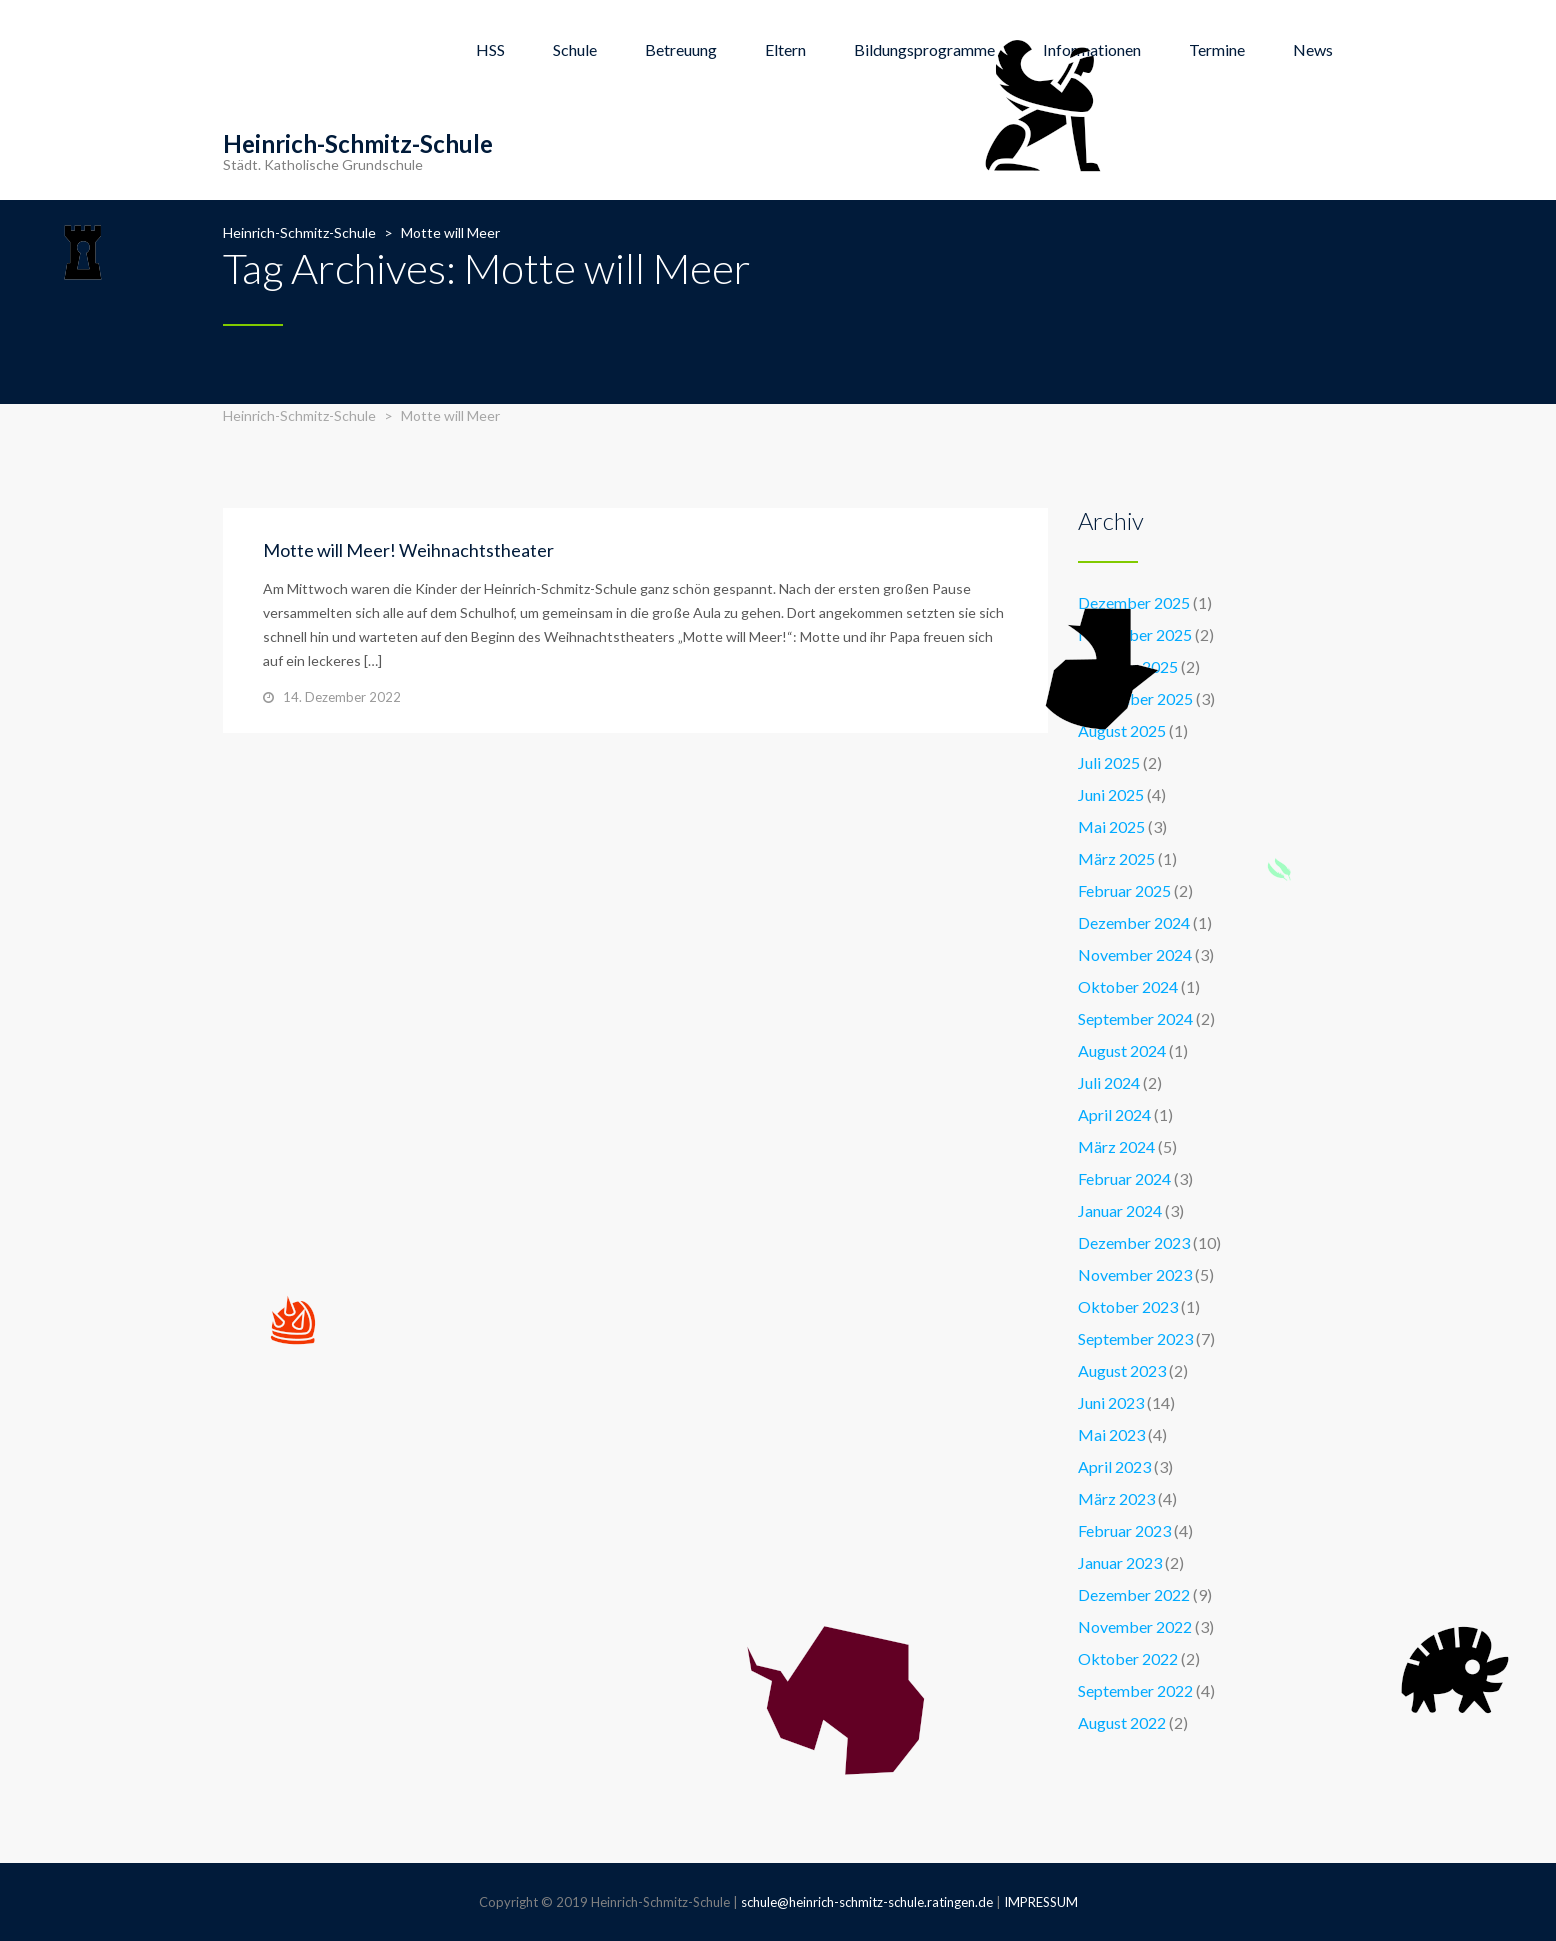 This screenshot has height=1941, width=1556. I want to click on equip shoulder armor to your character, so click(293, 1320).